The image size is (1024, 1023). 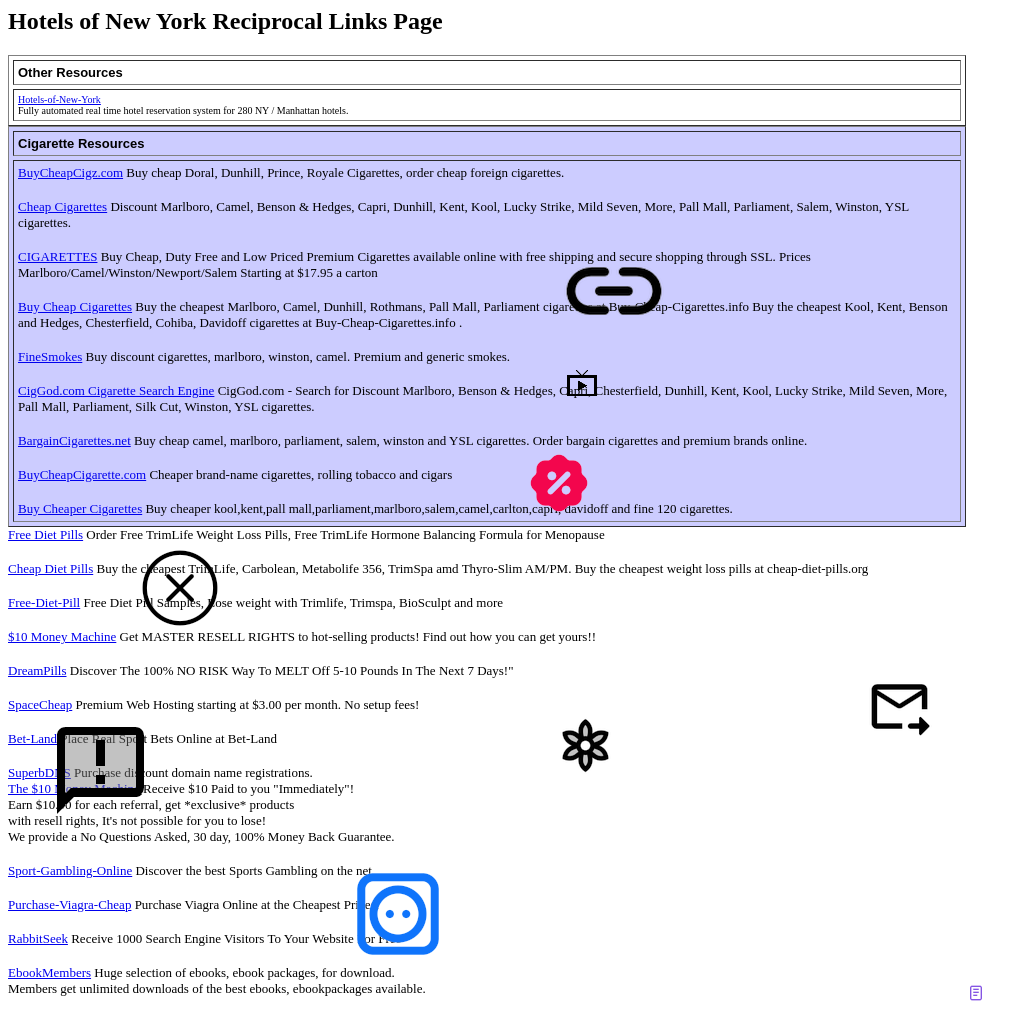 What do you see at coordinates (180, 588) in the screenshot?
I see `close or dismiss a dialog` at bounding box center [180, 588].